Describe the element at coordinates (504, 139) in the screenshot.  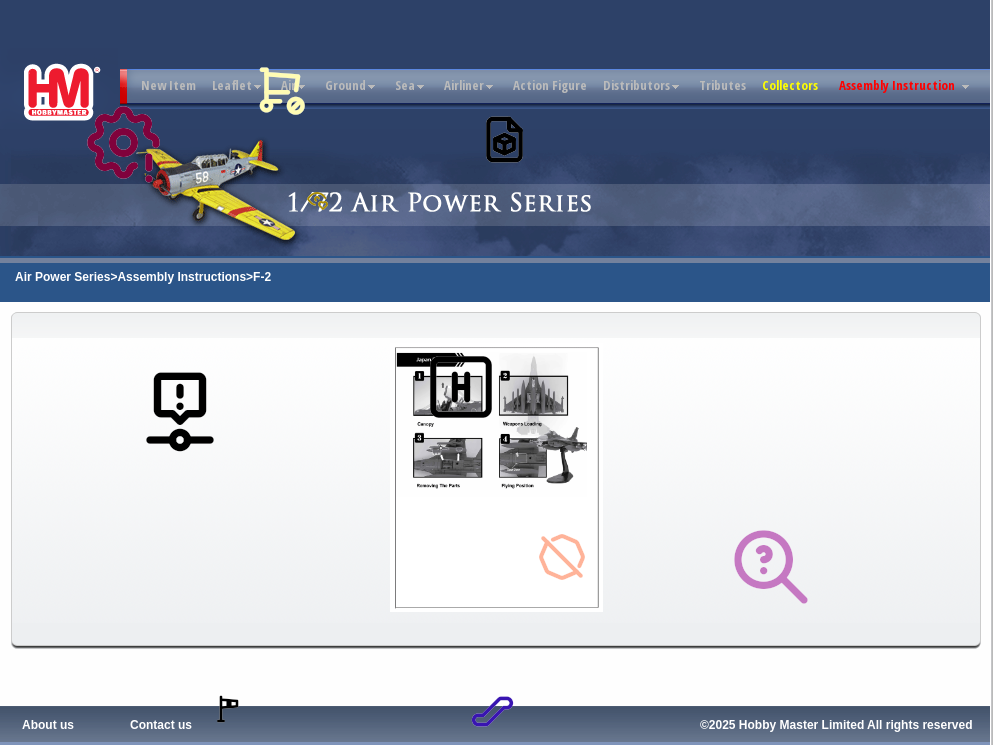
I see `open a 3d model file` at that location.